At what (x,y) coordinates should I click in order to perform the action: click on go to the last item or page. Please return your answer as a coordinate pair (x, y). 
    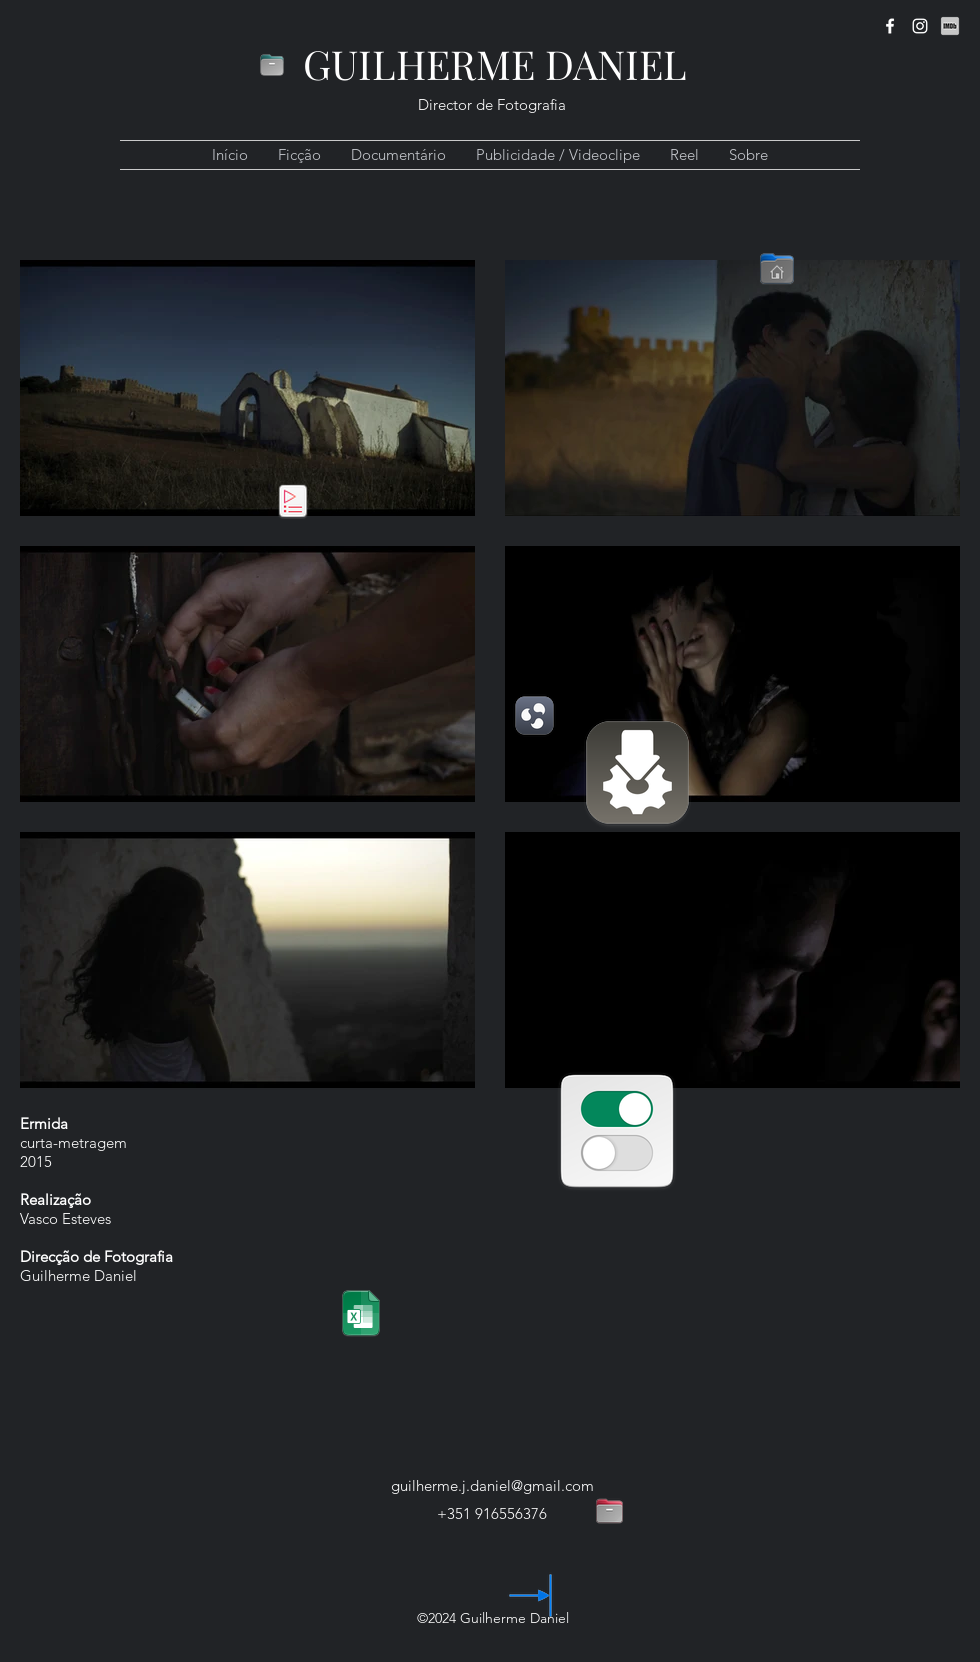
    Looking at the image, I should click on (530, 1595).